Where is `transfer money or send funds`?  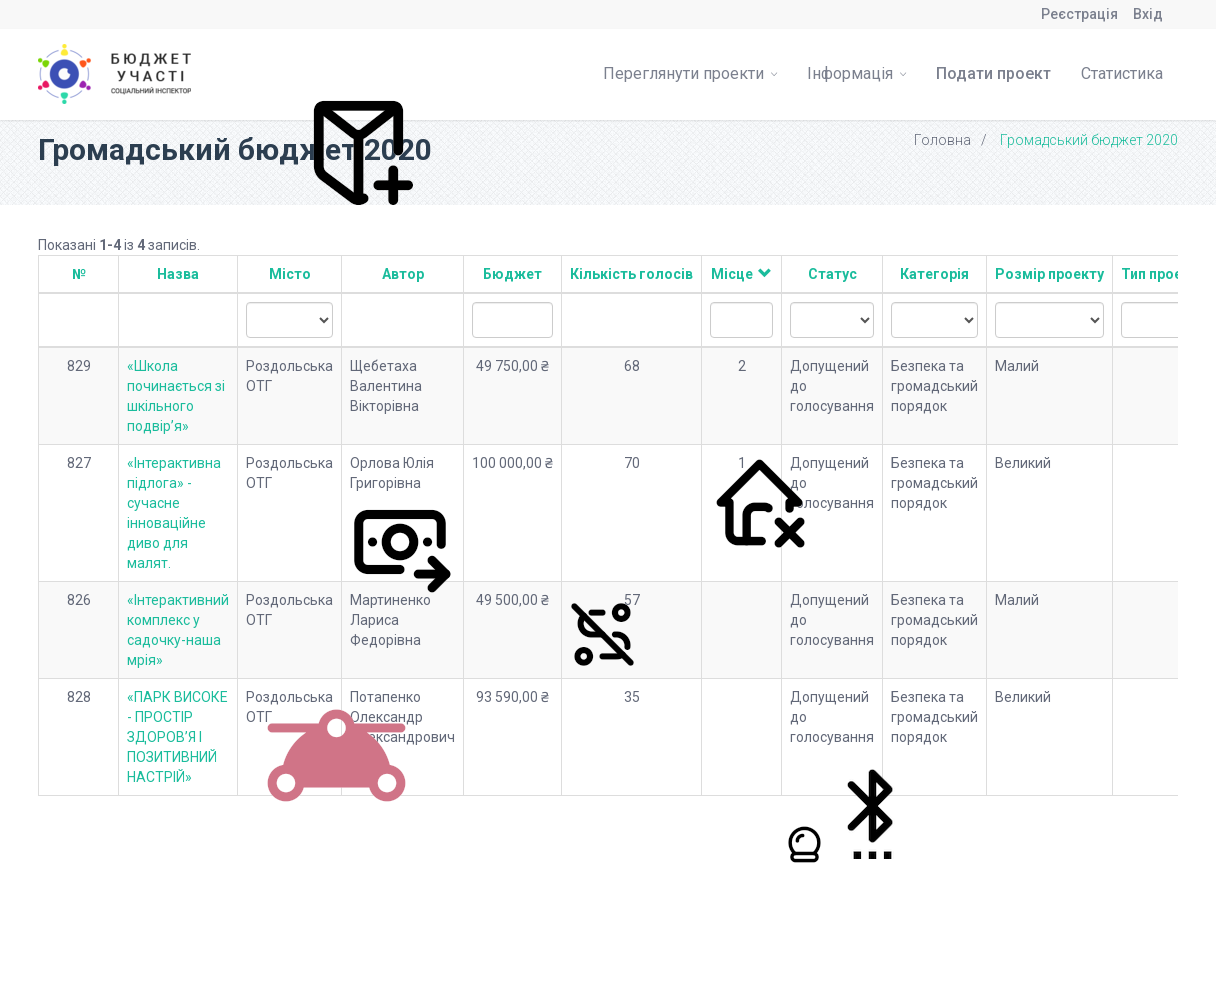 transfer money or send funds is located at coordinates (400, 542).